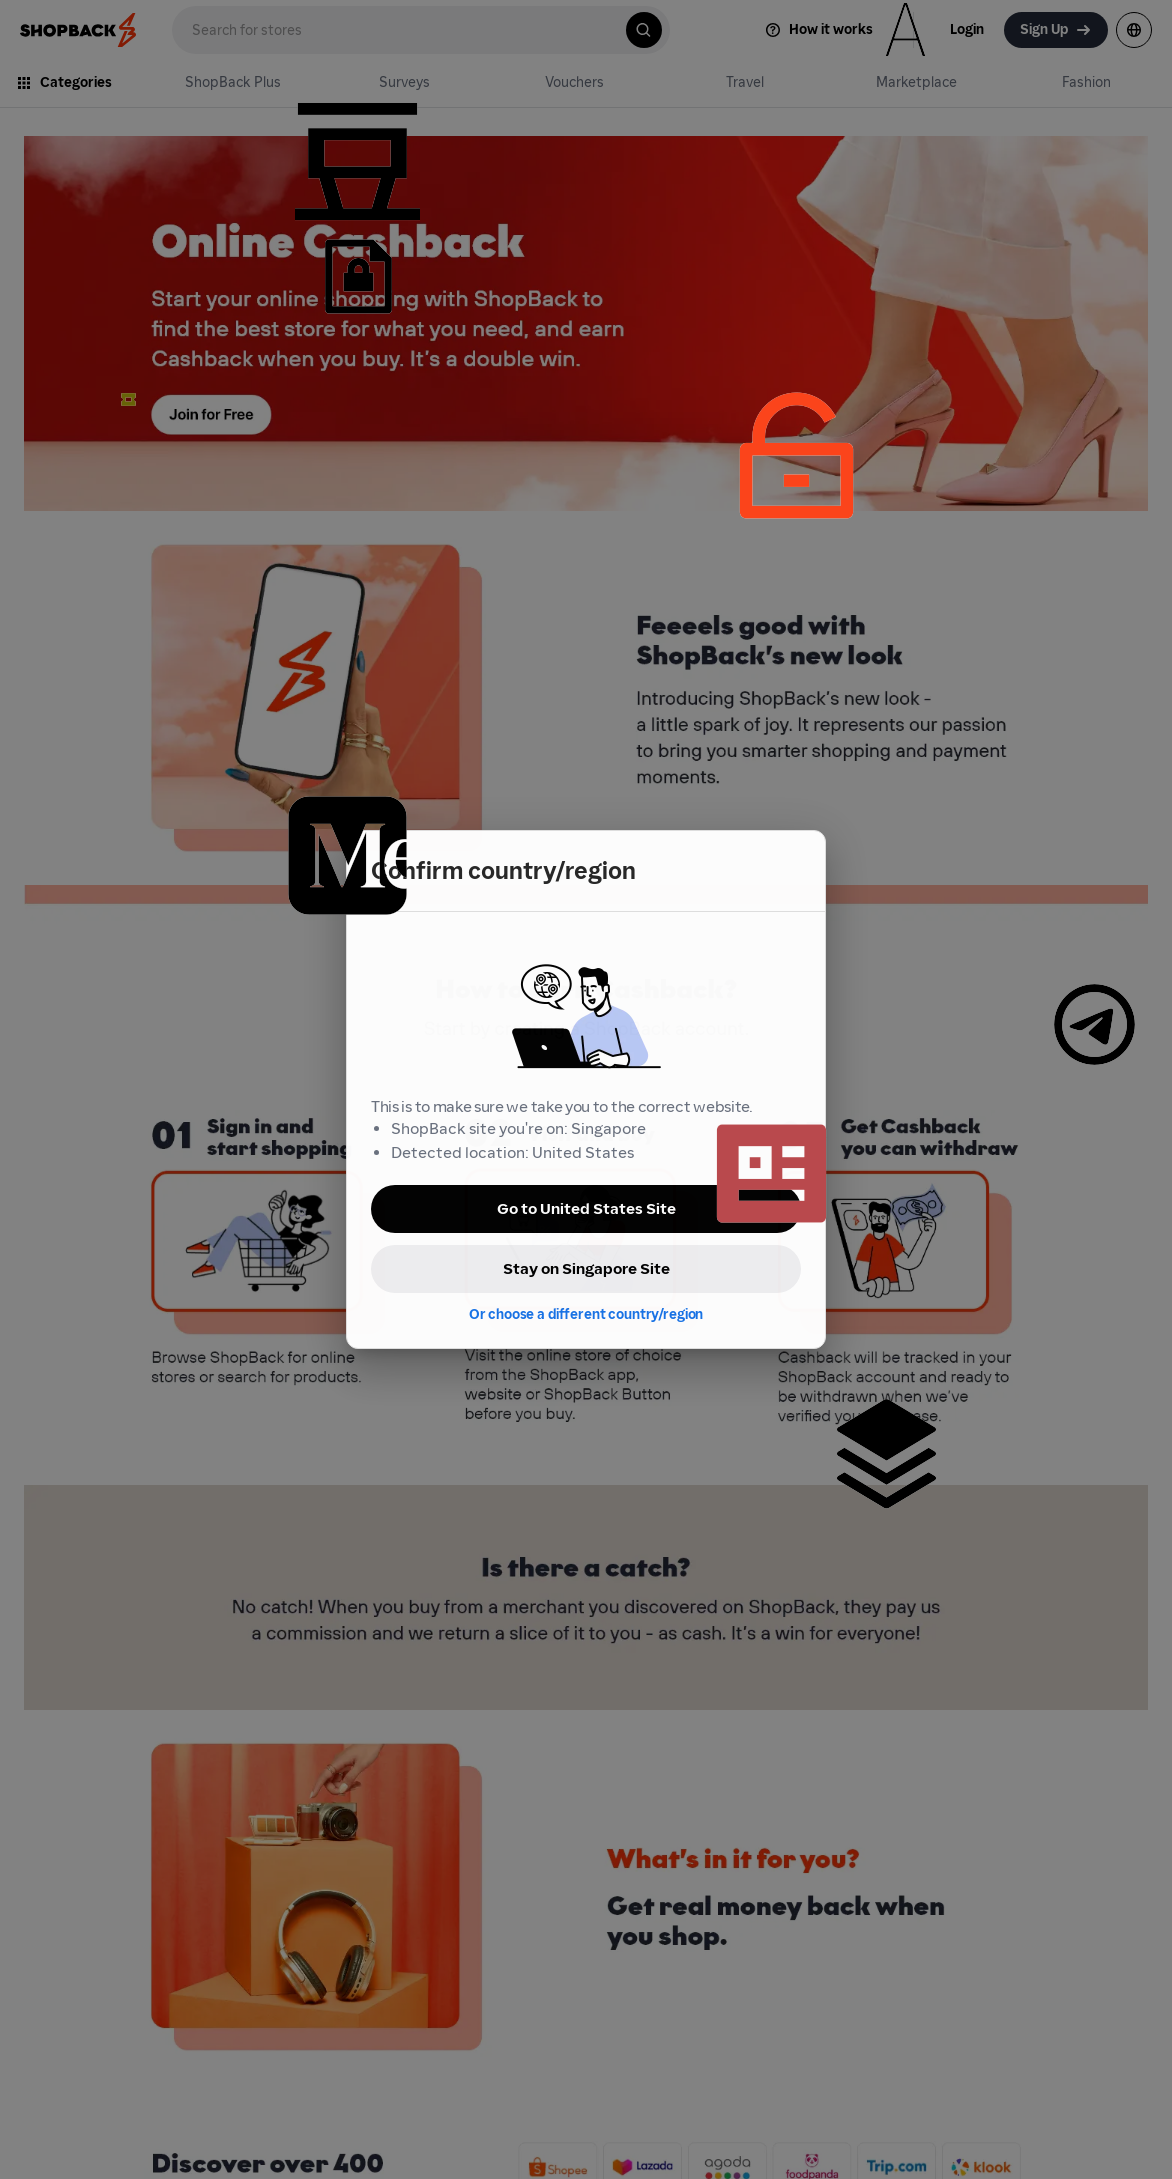 The height and width of the screenshot is (2179, 1172). Describe the element at coordinates (771, 1173) in the screenshot. I see `open news feed` at that location.